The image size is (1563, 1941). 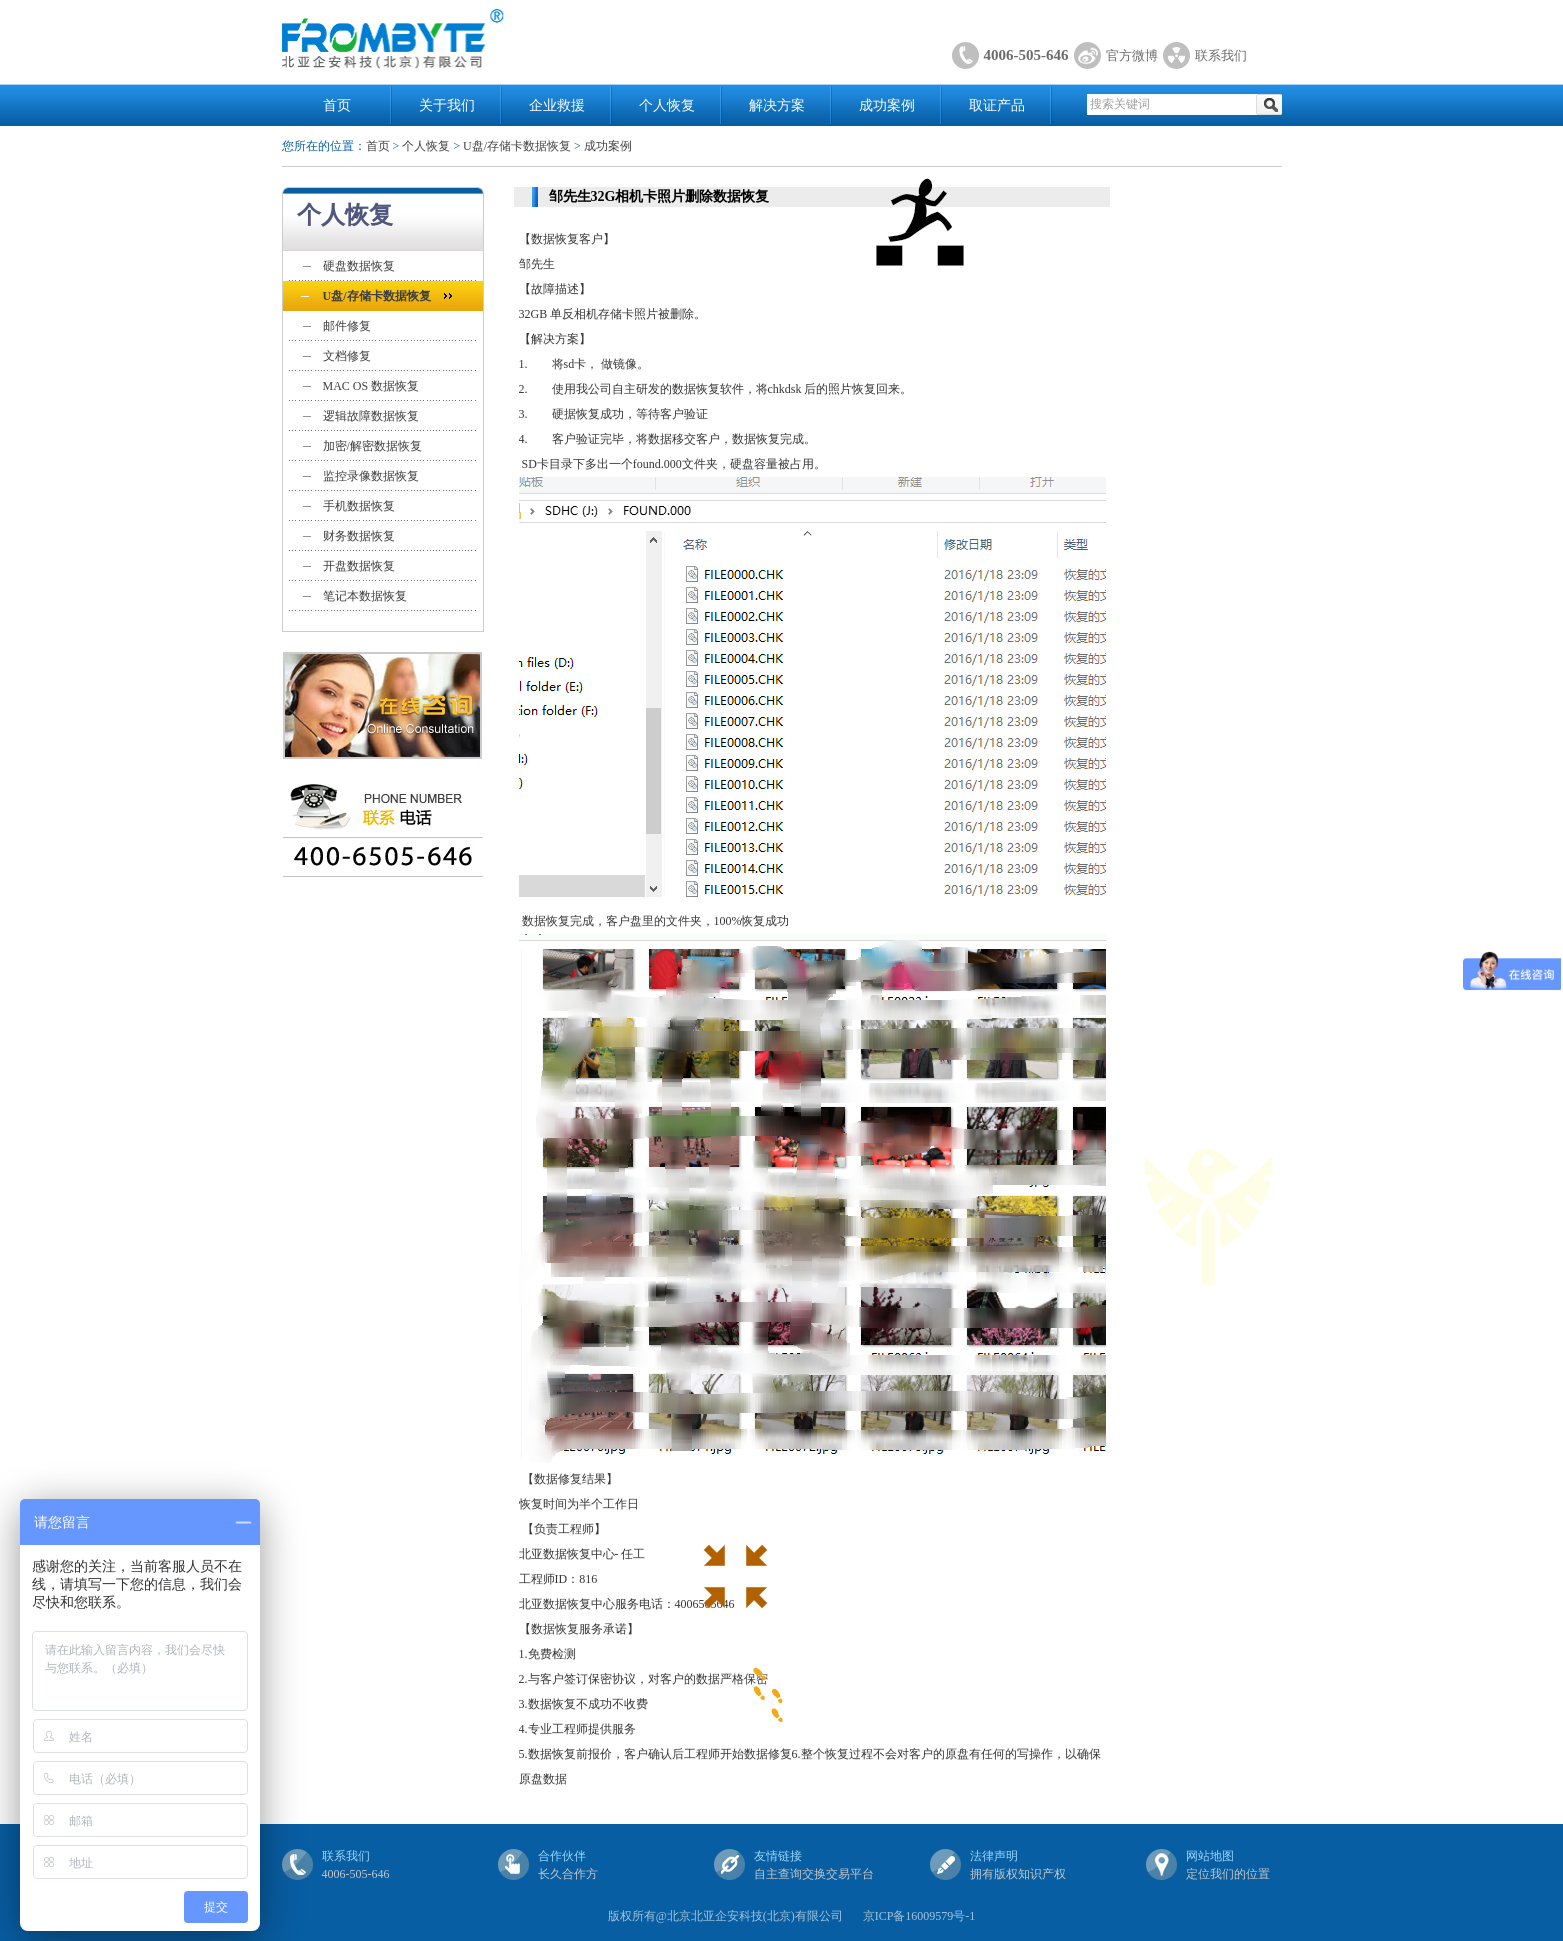 What do you see at coordinates (768, 1695) in the screenshot?
I see `track your steps or walking activity` at bounding box center [768, 1695].